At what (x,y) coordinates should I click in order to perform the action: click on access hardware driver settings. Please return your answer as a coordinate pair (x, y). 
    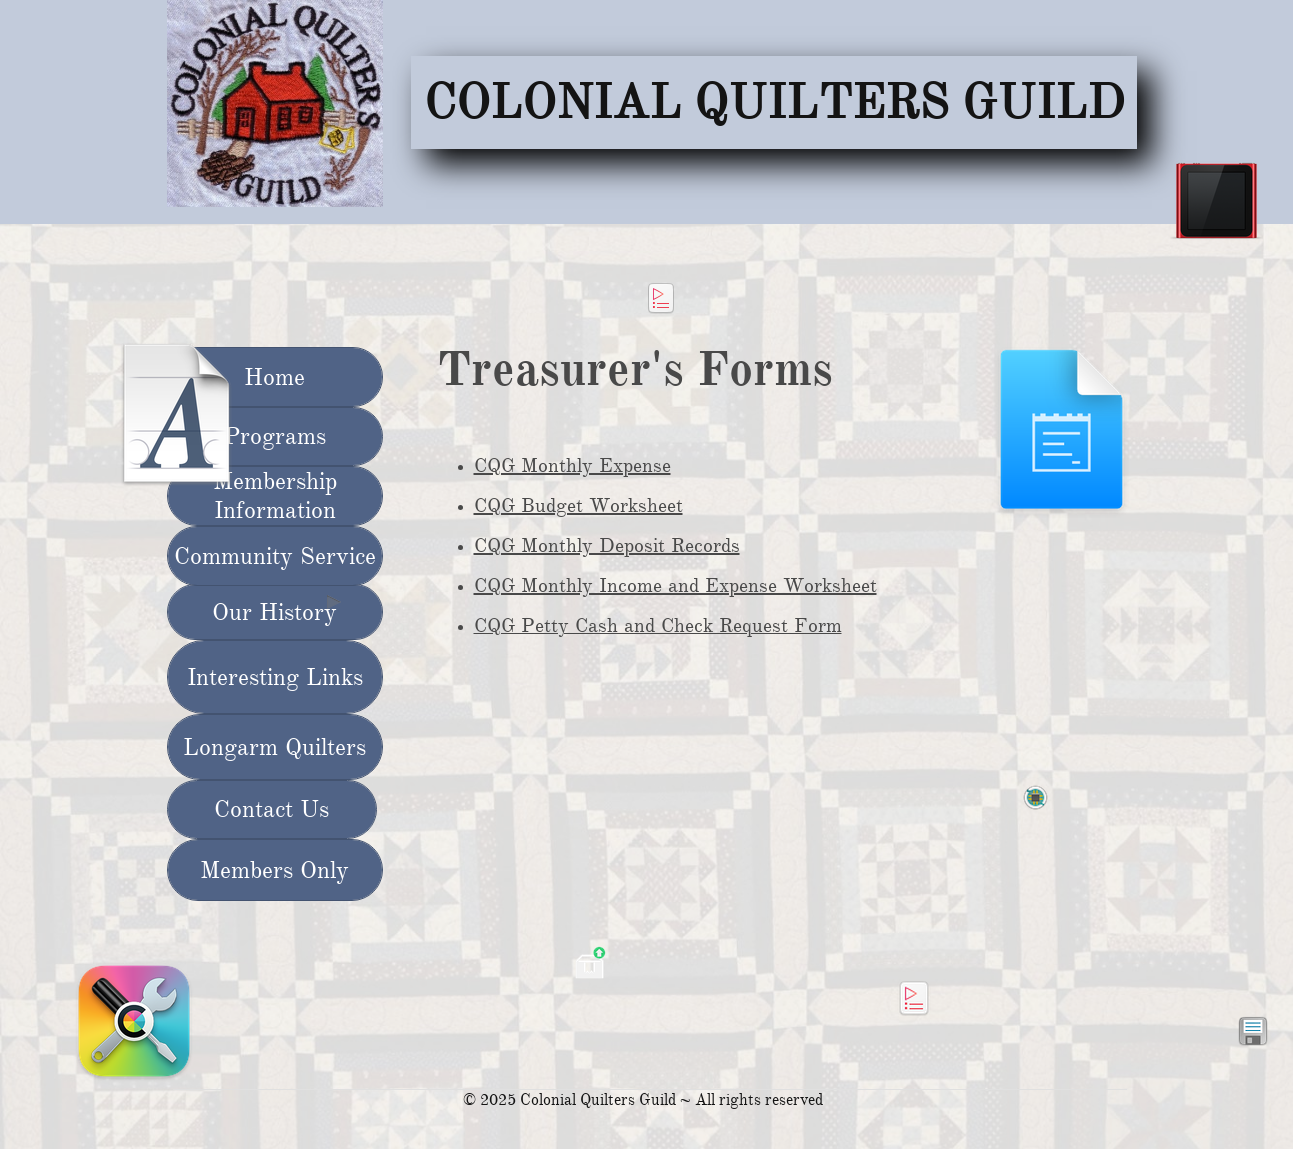
    Looking at the image, I should click on (1035, 797).